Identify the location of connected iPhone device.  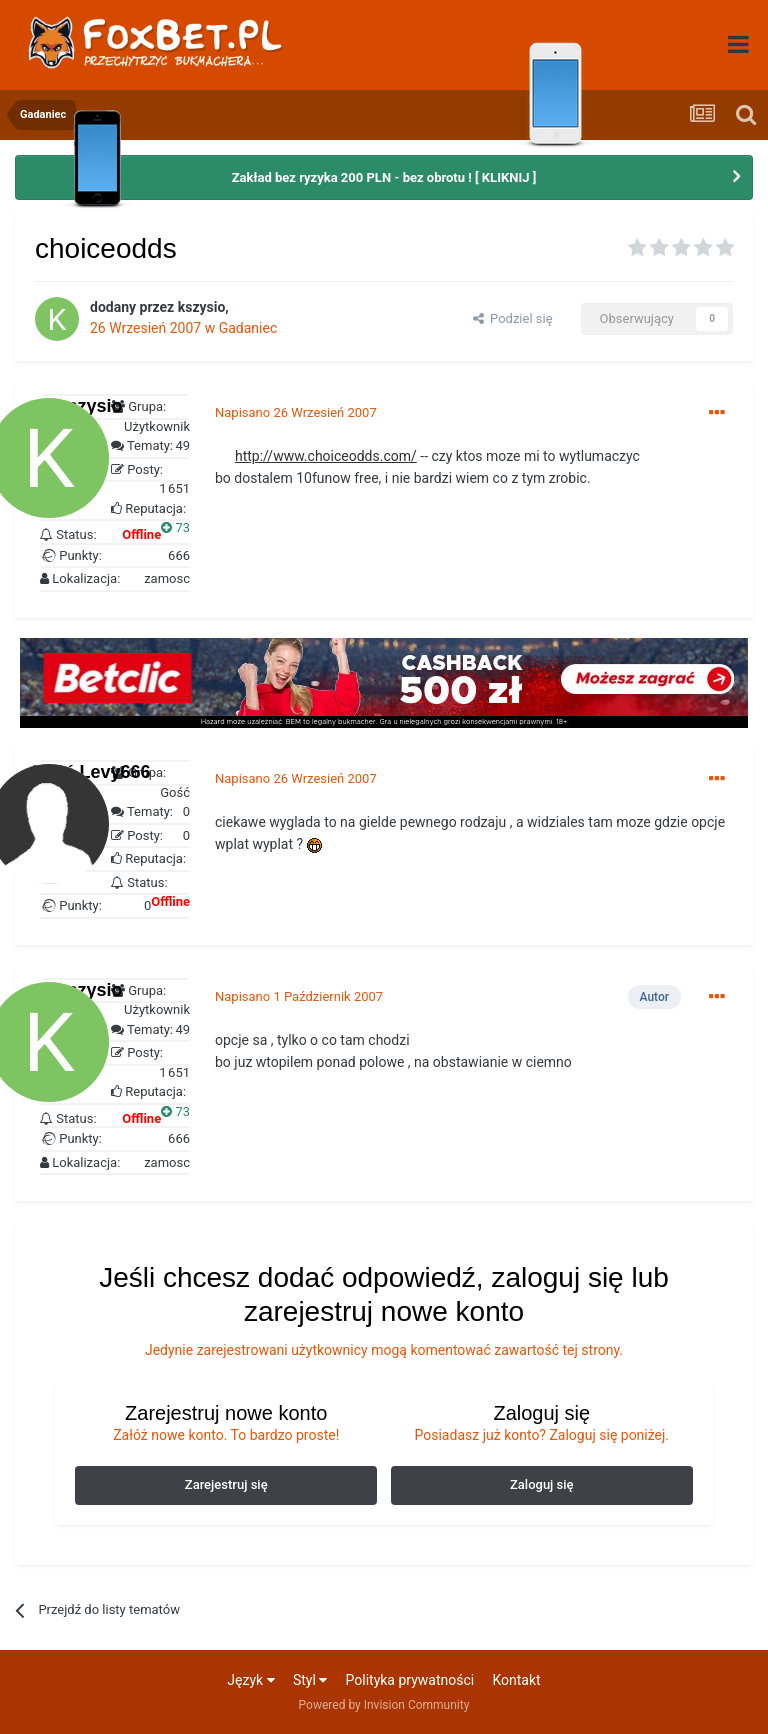
(97, 159).